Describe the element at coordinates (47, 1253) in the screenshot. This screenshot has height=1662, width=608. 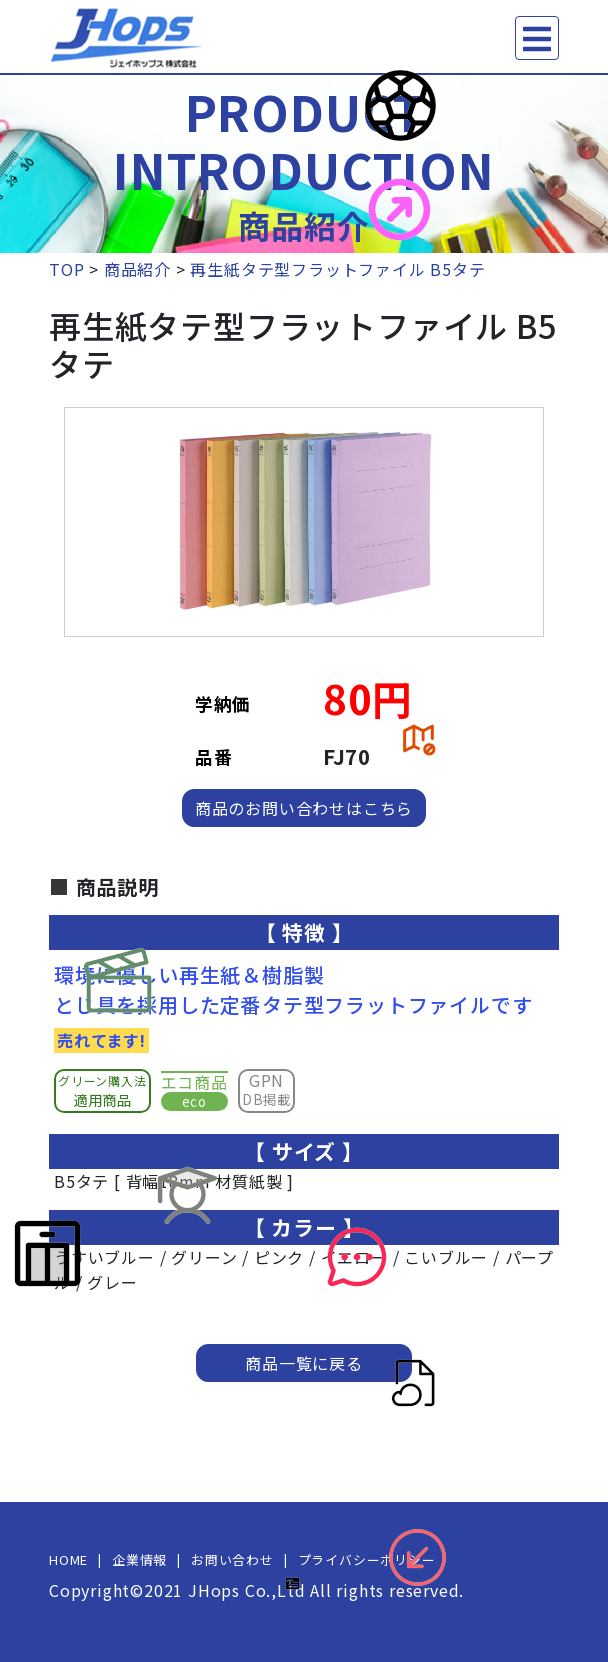
I see `indicates elevator access nearby` at that location.